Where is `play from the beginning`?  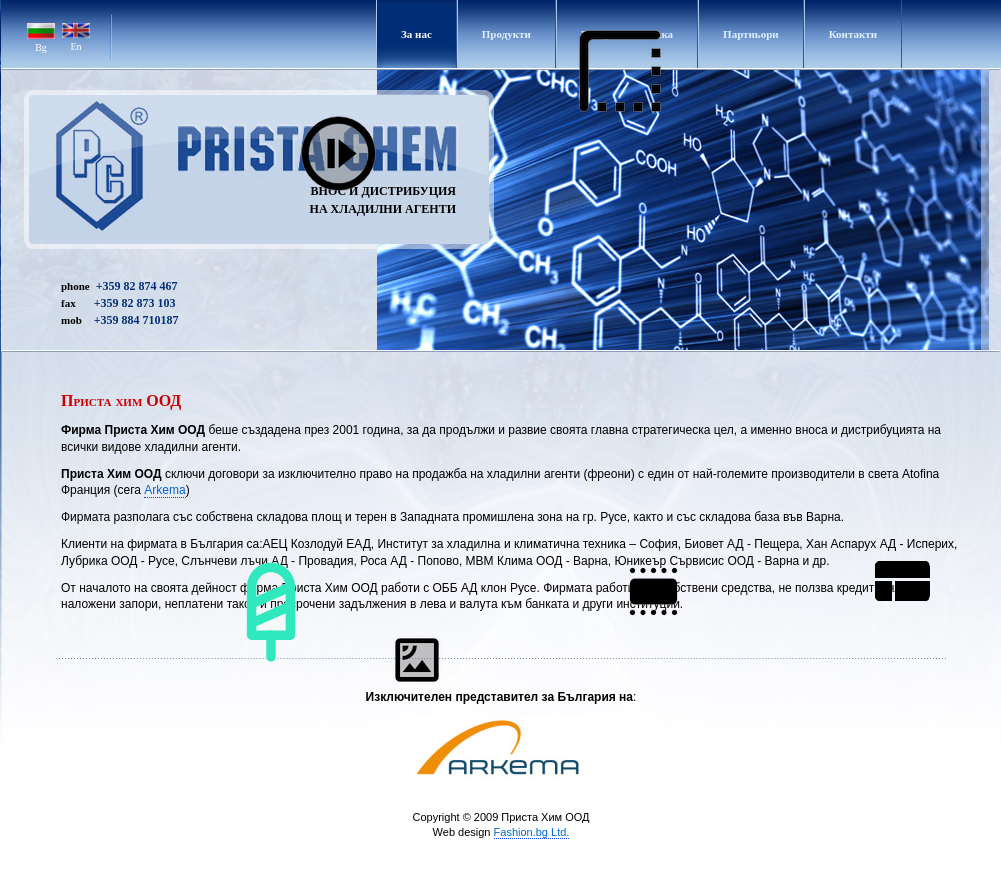 play from the beginning is located at coordinates (338, 153).